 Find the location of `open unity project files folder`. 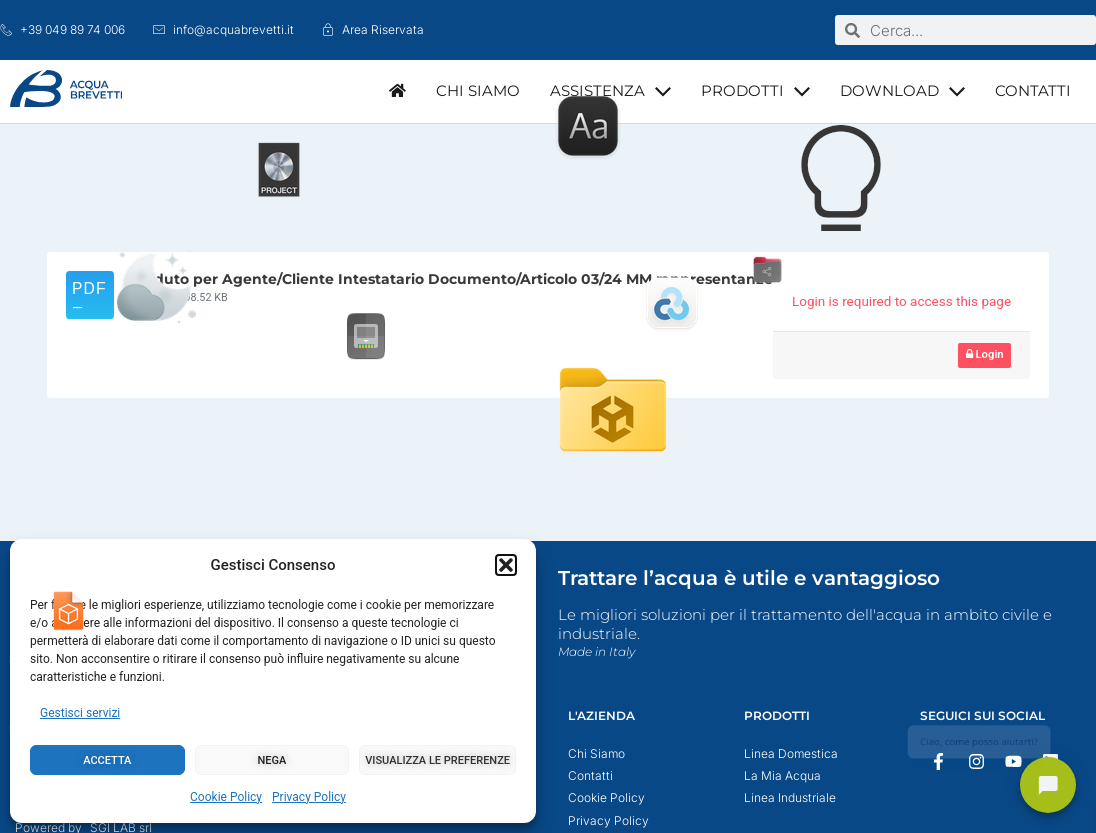

open unity project files folder is located at coordinates (612, 412).